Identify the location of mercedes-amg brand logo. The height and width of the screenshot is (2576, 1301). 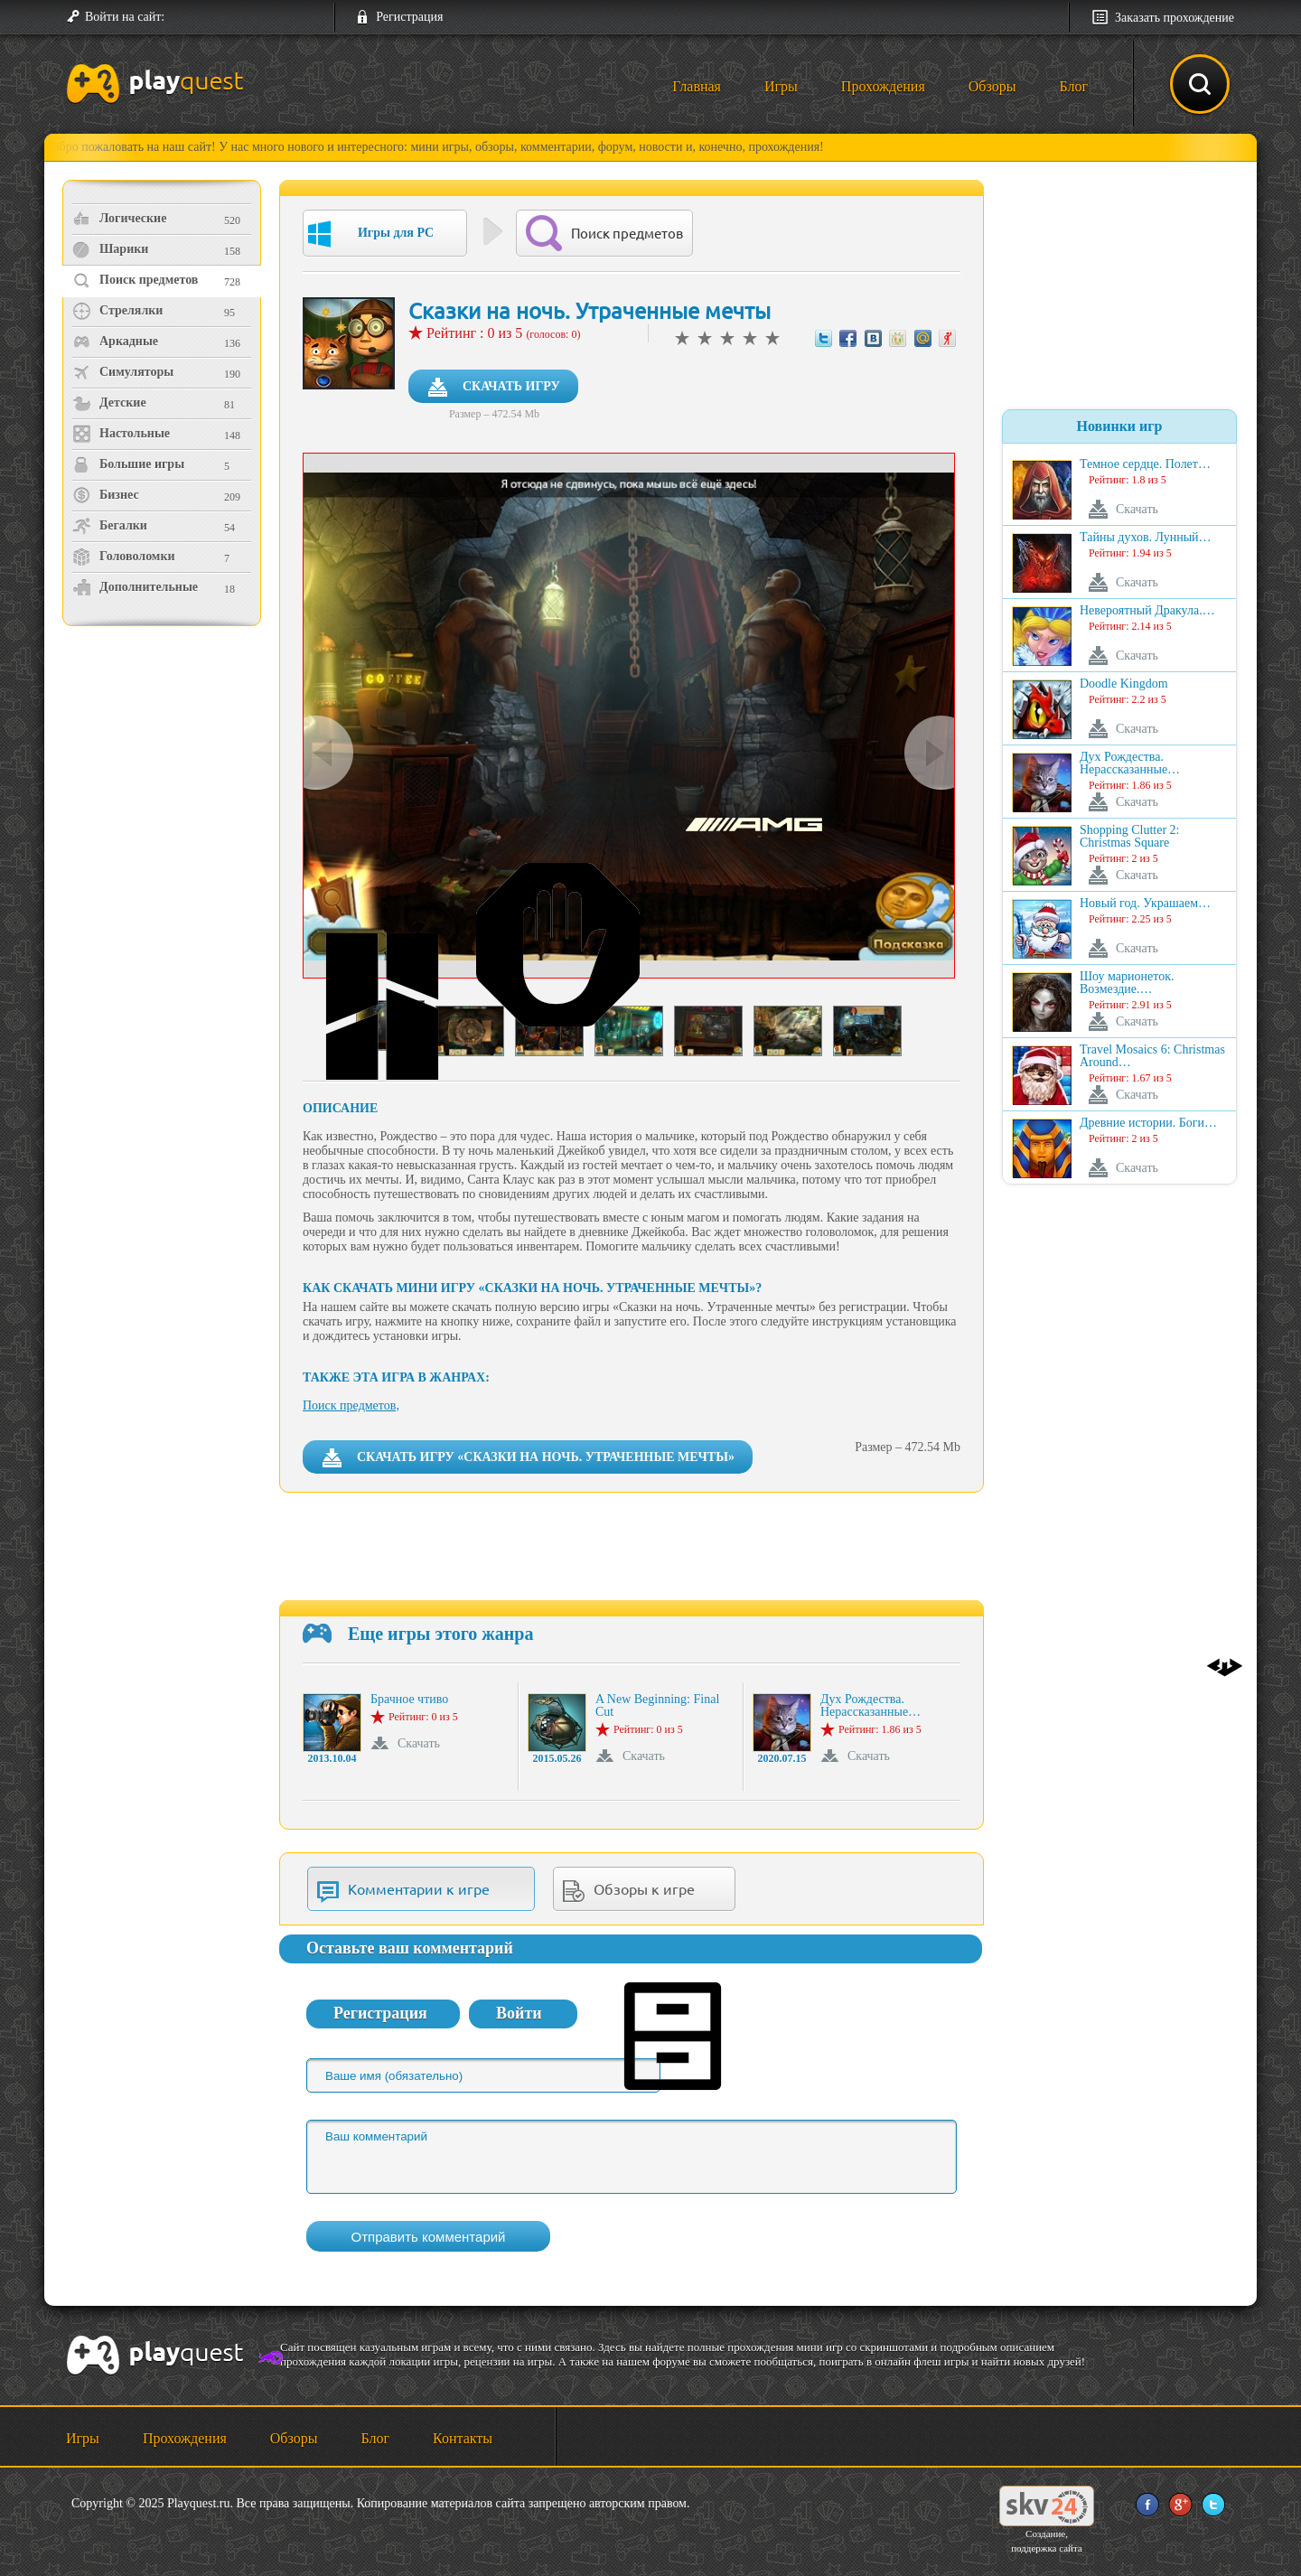
(753, 824).